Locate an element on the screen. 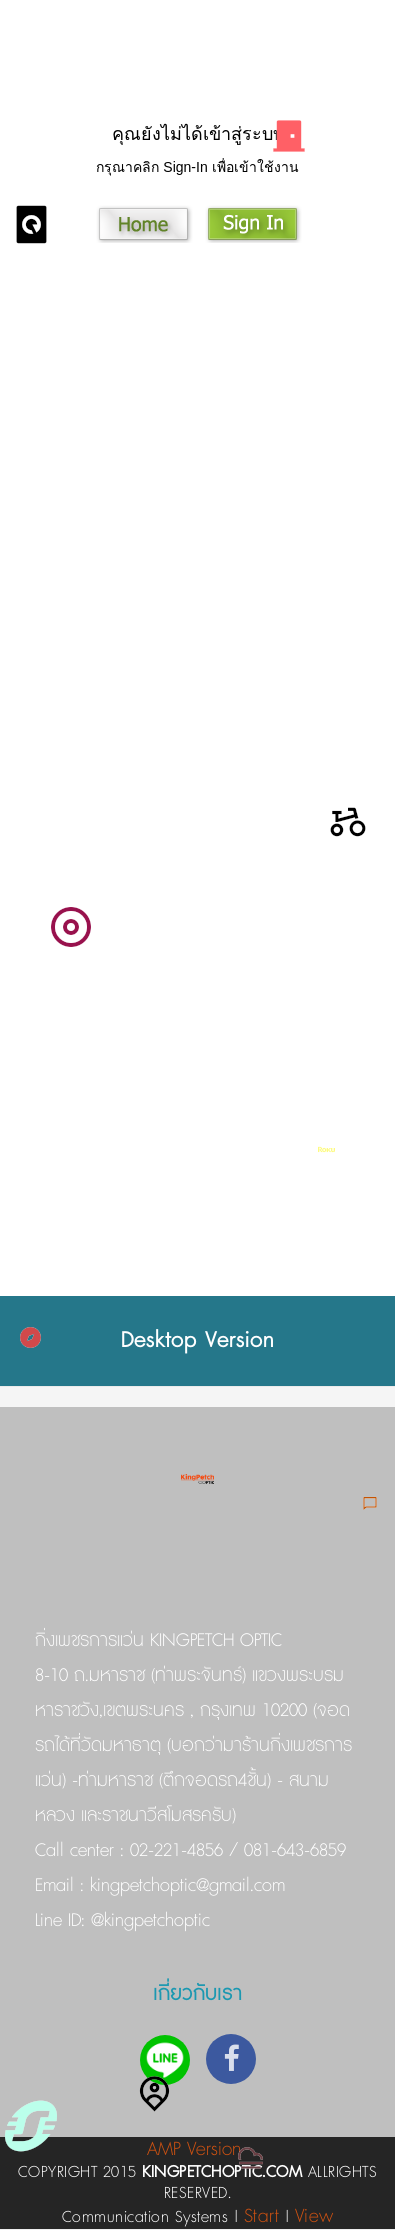 Image resolution: width=395 pixels, height=2230 pixels. view your current location on the map is located at coordinates (154, 2092).